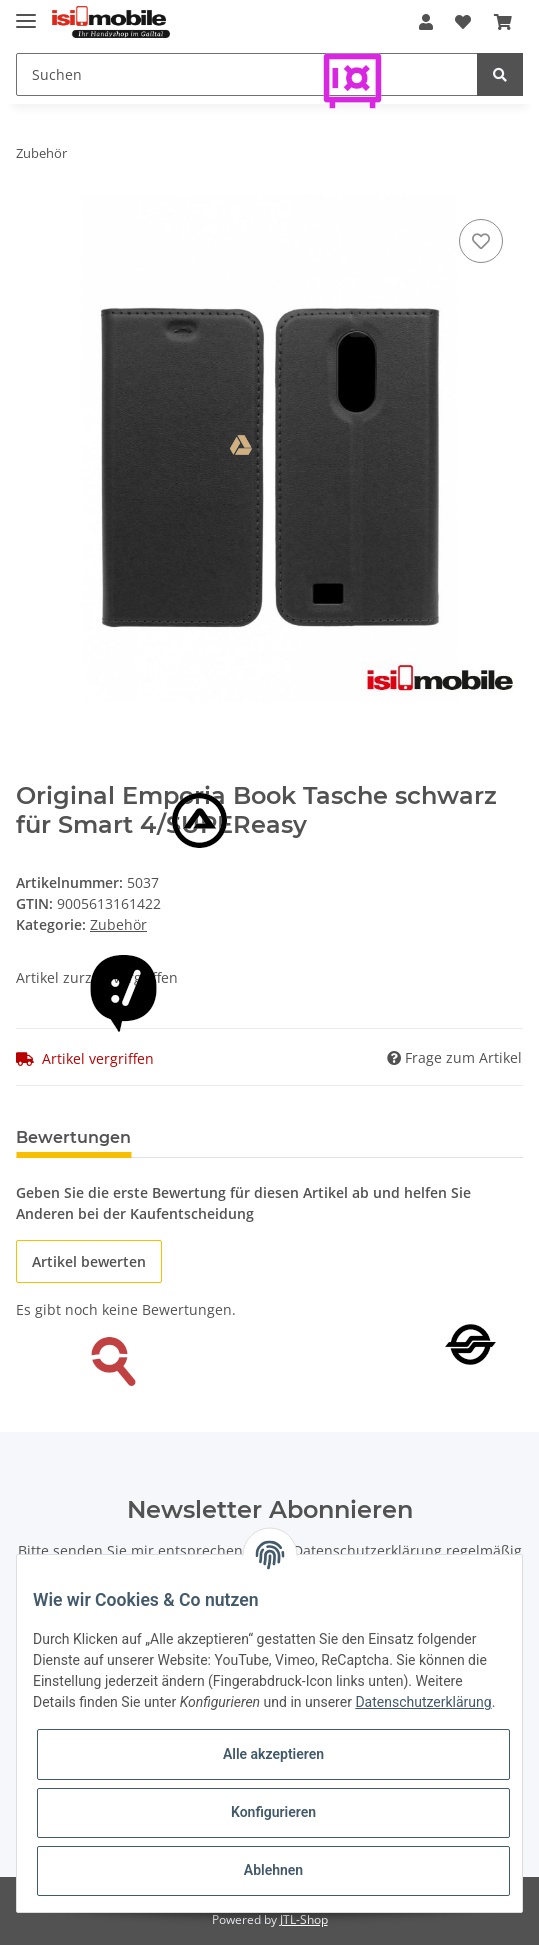 This screenshot has width=539, height=1945. Describe the element at coordinates (470, 1344) in the screenshot. I see `SMRT Corporation logo` at that location.